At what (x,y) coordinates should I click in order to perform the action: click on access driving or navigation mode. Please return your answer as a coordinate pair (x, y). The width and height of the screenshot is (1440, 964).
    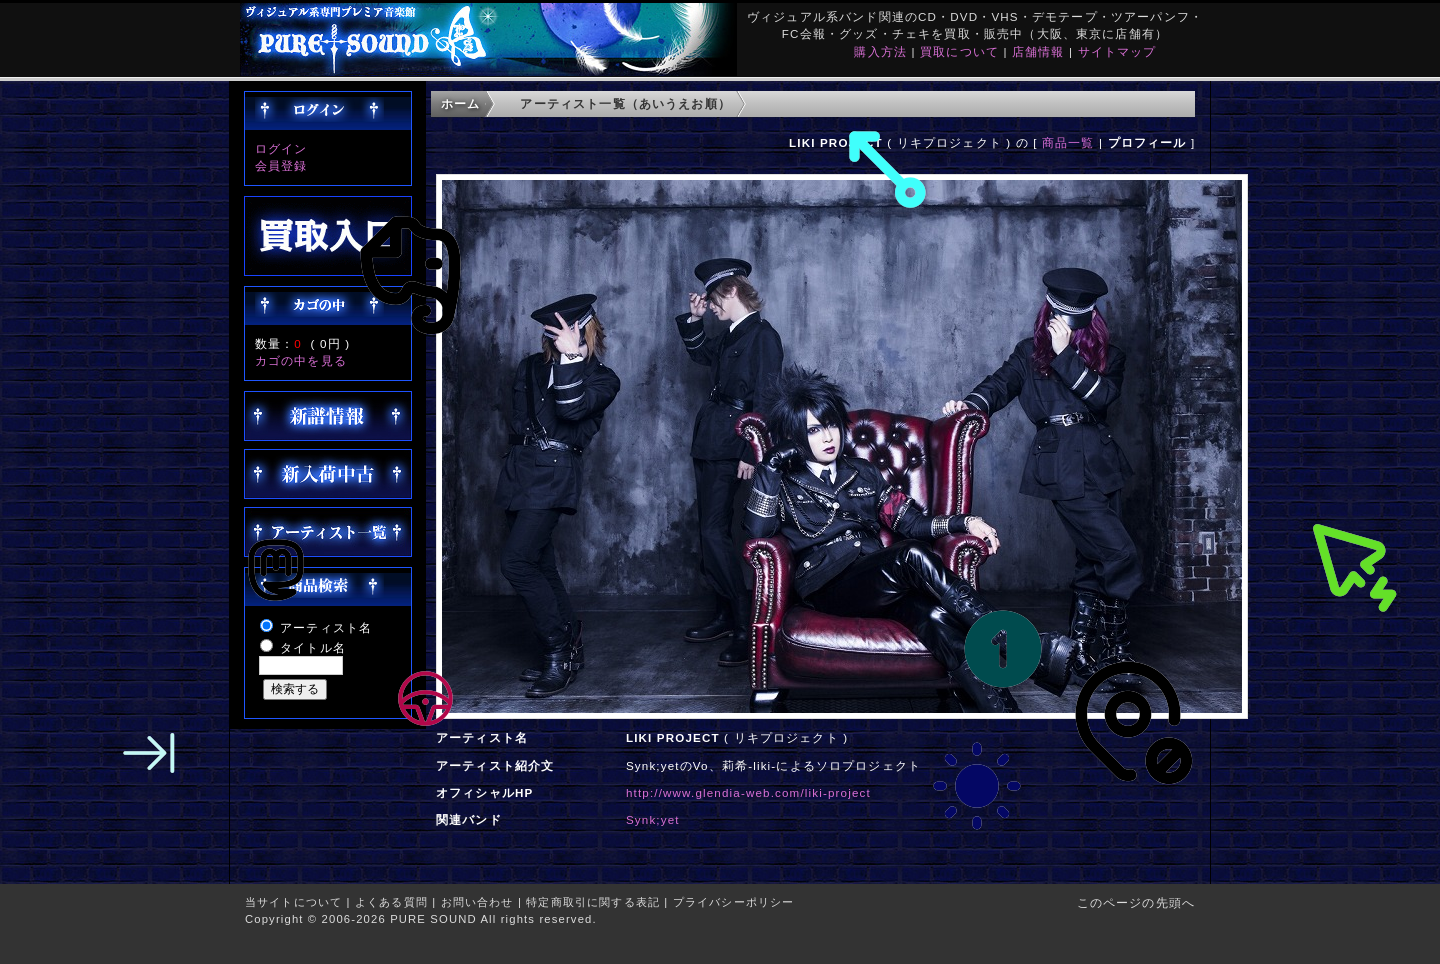
    Looking at the image, I should click on (425, 698).